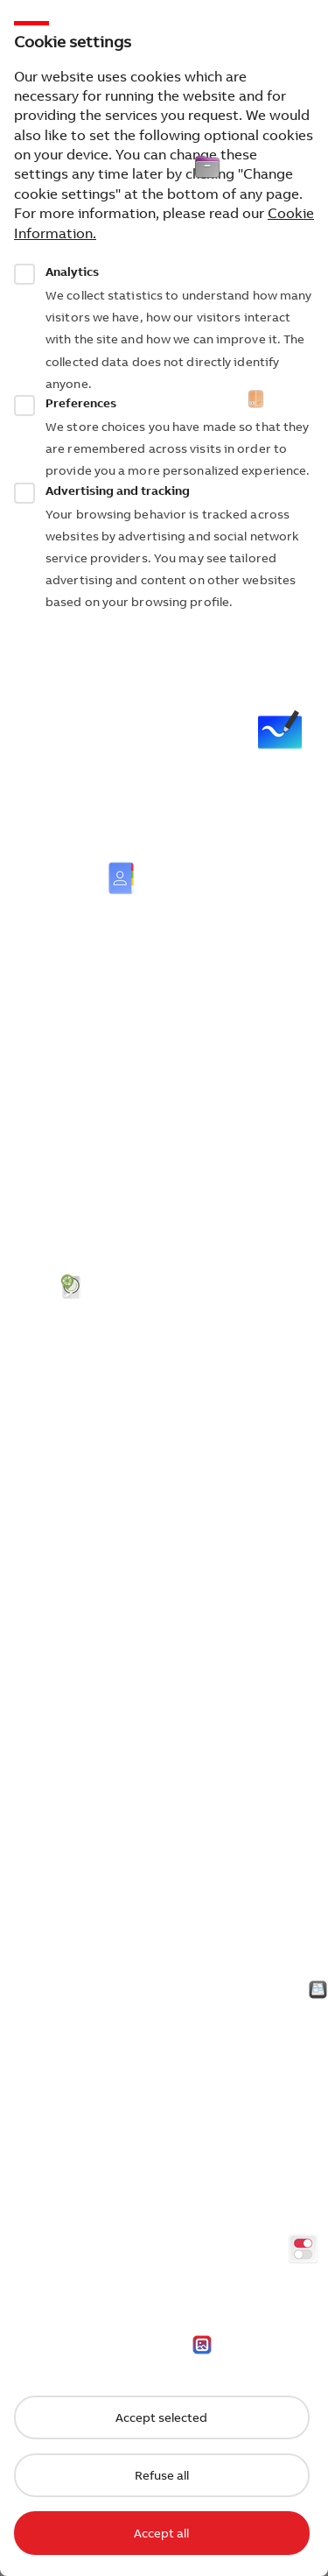 This screenshot has width=328, height=2576. I want to click on open contacts or address book app, so click(121, 878).